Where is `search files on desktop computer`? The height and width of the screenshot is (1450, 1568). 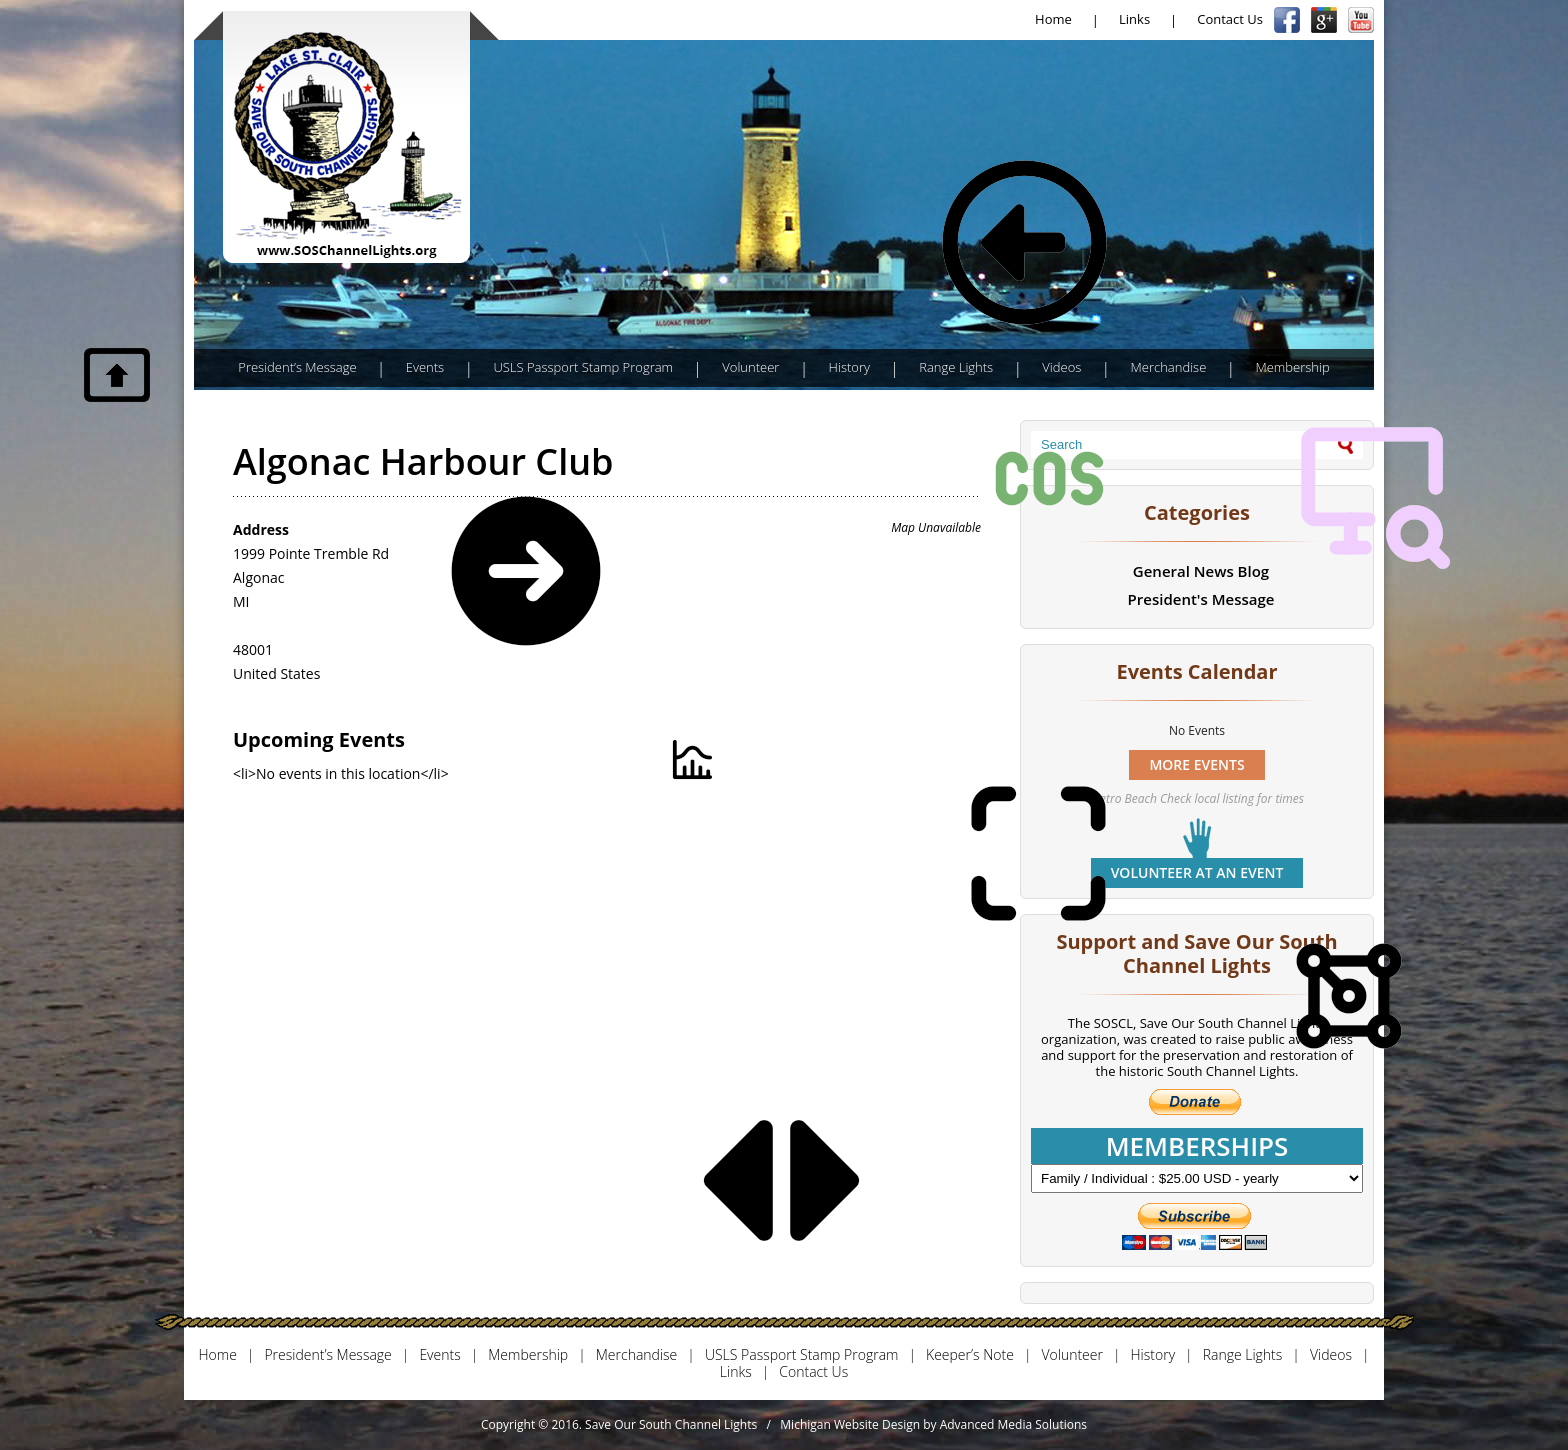
search files on desktop computer is located at coordinates (1372, 491).